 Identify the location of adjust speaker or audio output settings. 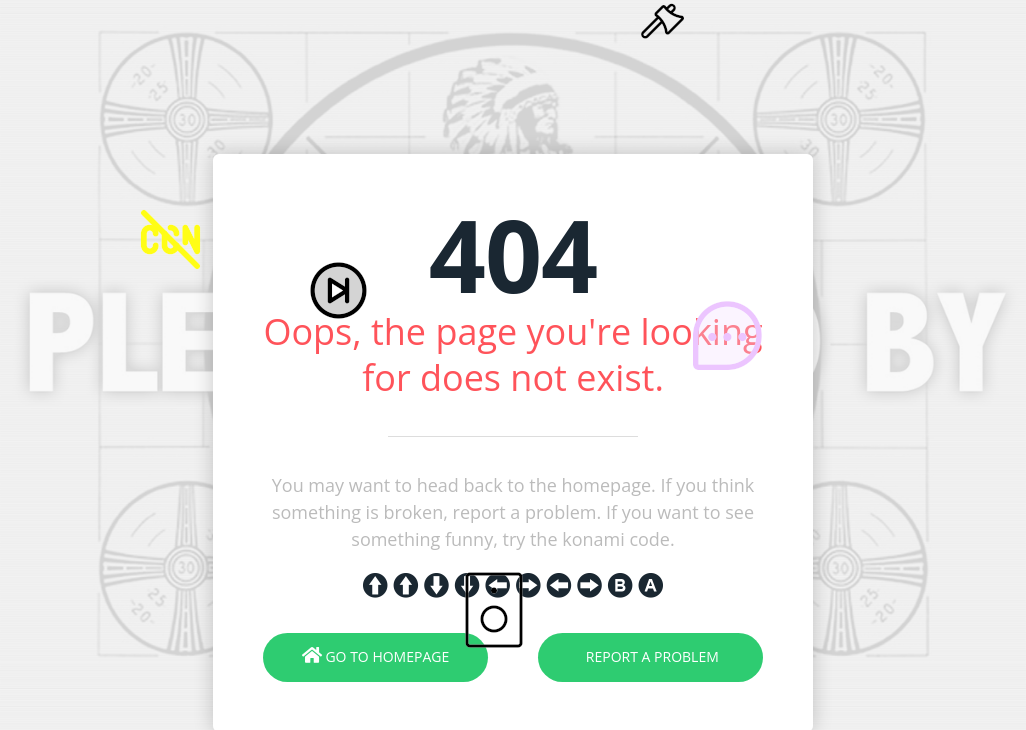
(494, 610).